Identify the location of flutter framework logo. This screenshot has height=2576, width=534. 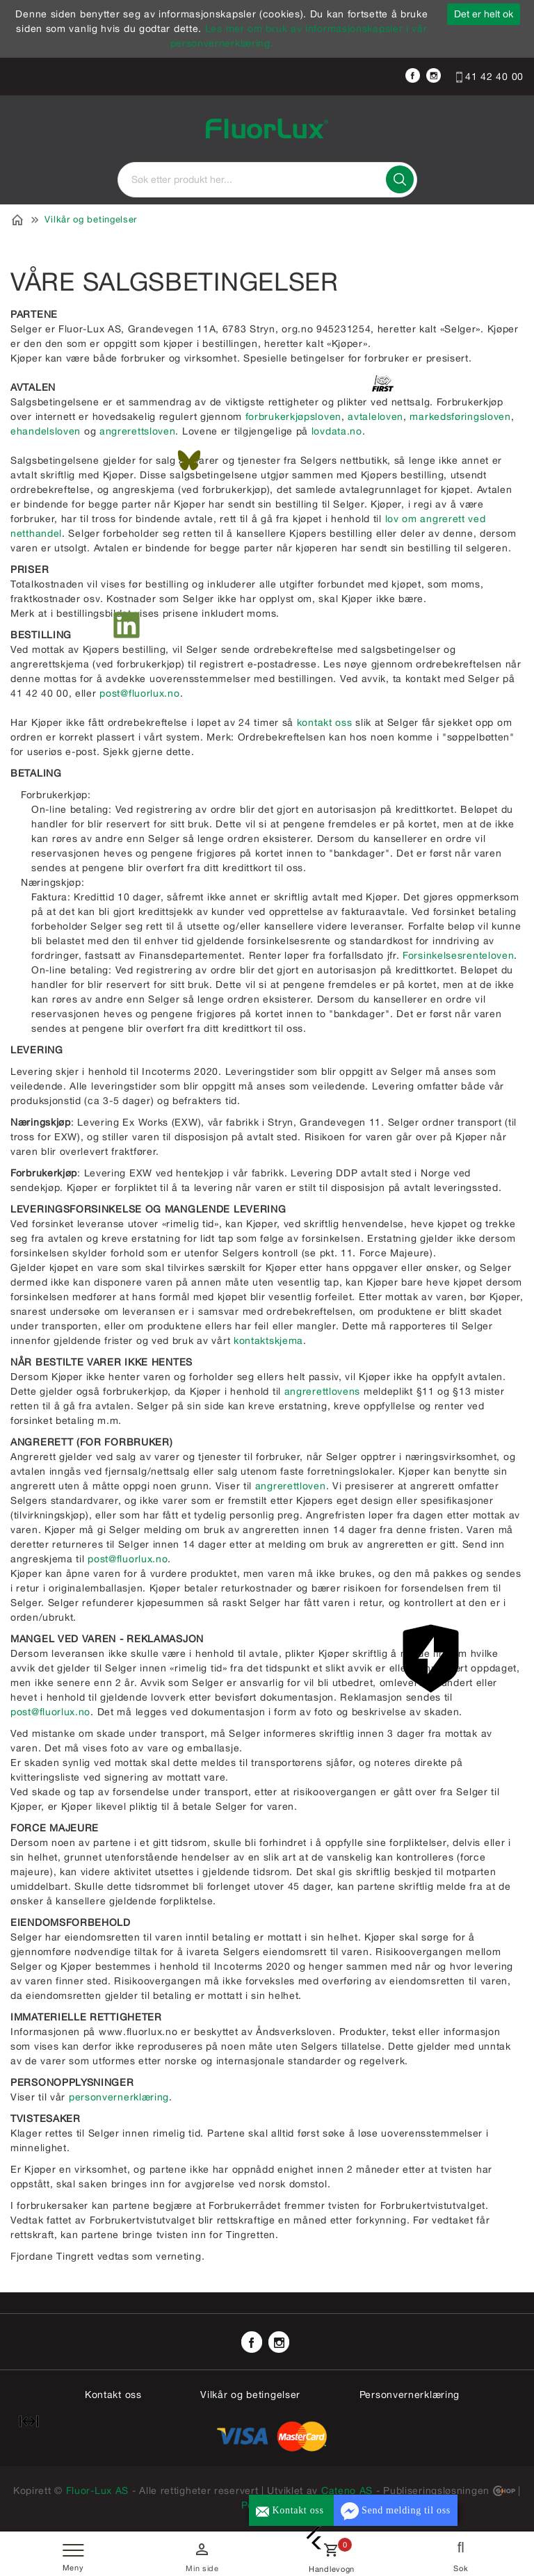
(315, 2538).